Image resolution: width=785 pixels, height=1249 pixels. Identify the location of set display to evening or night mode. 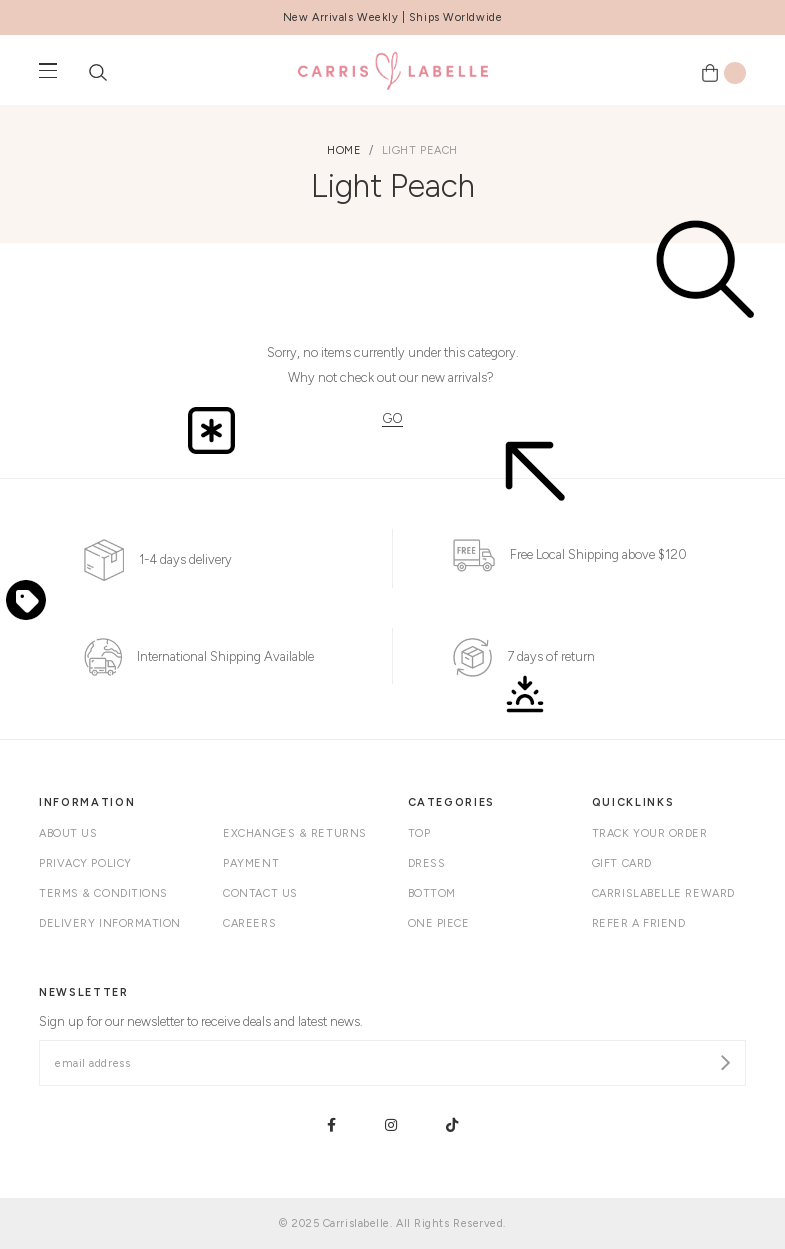
(525, 694).